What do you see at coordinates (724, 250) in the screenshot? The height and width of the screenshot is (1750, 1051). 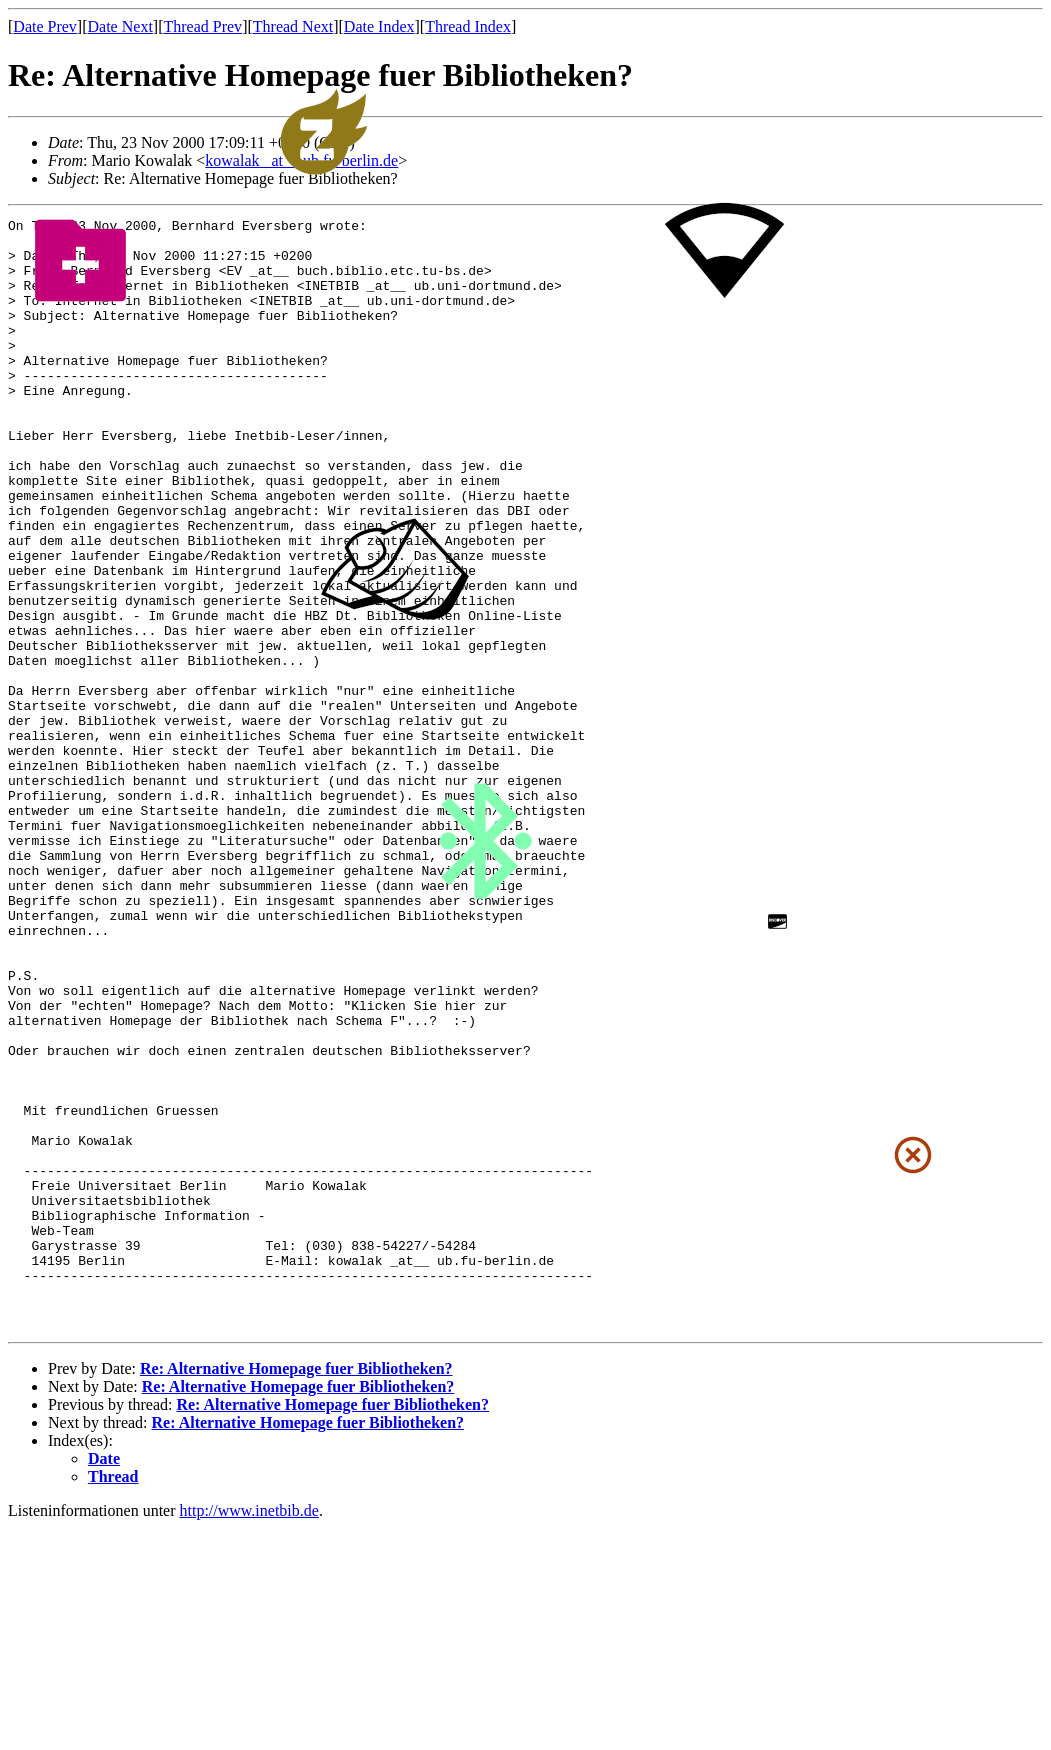 I see `indicates weak wifi signal strength` at bounding box center [724, 250].